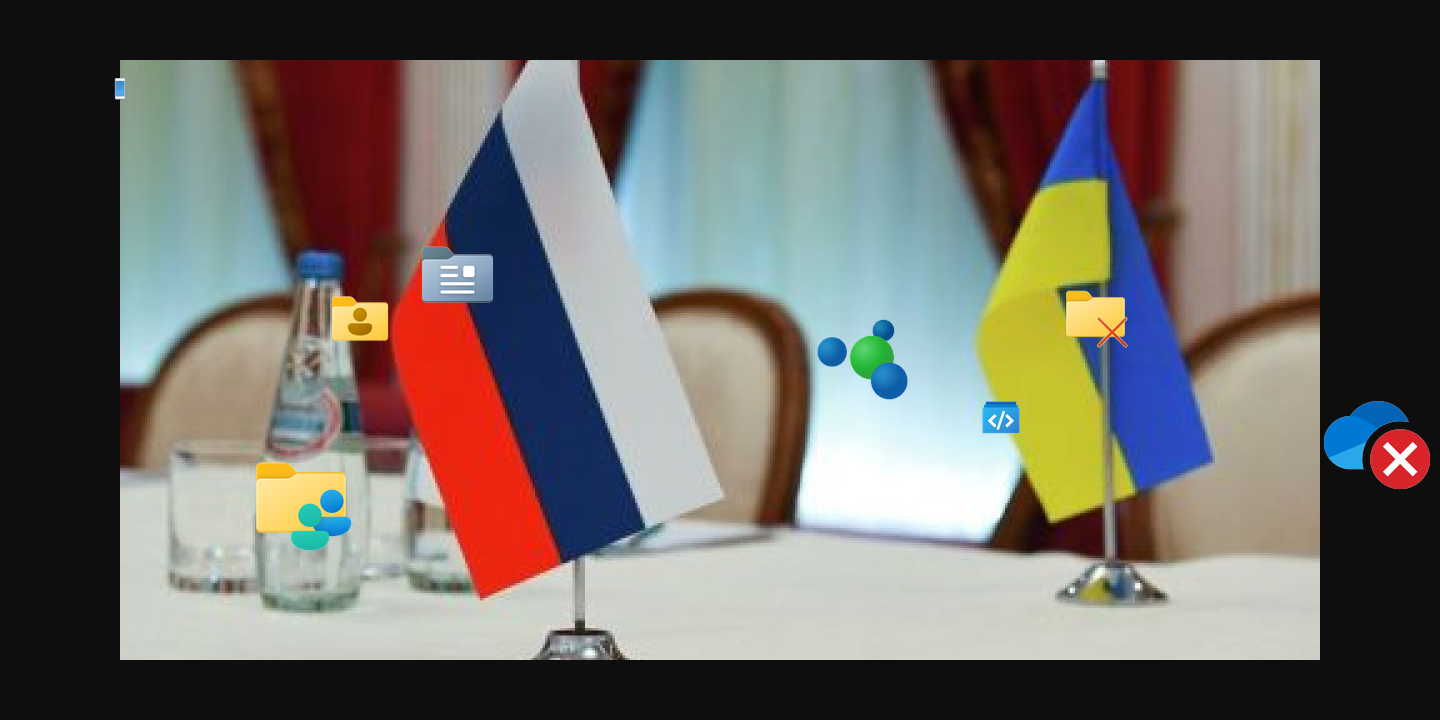 The image size is (1440, 720). What do you see at coordinates (457, 276) in the screenshot?
I see `open your documents folder` at bounding box center [457, 276].